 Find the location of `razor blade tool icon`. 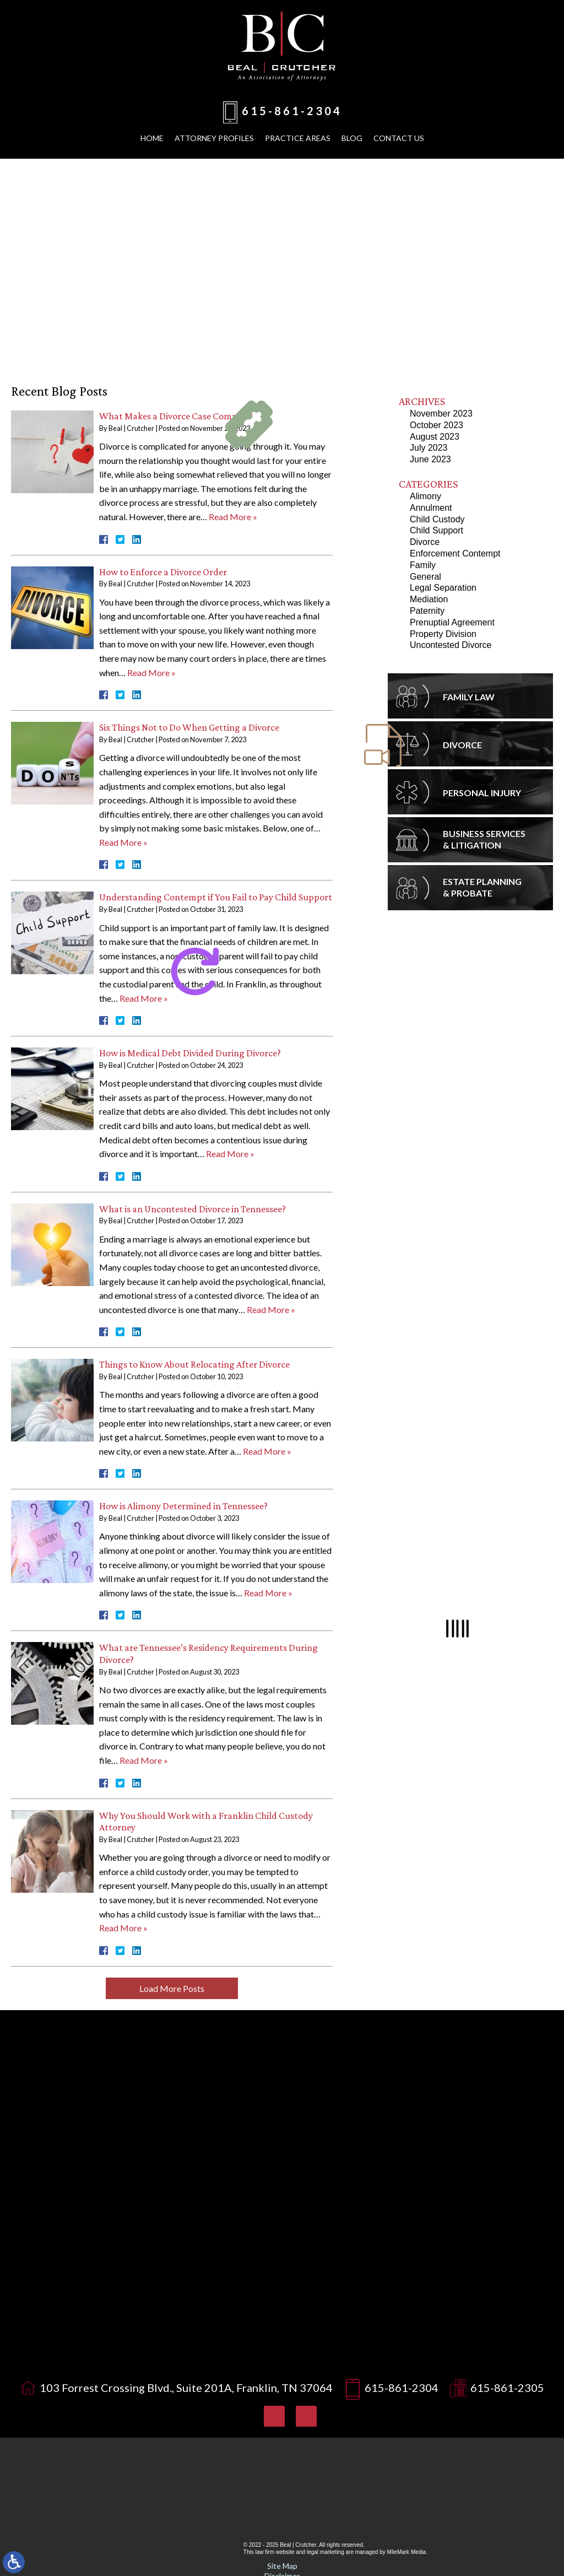

razor blade tool icon is located at coordinates (249, 424).